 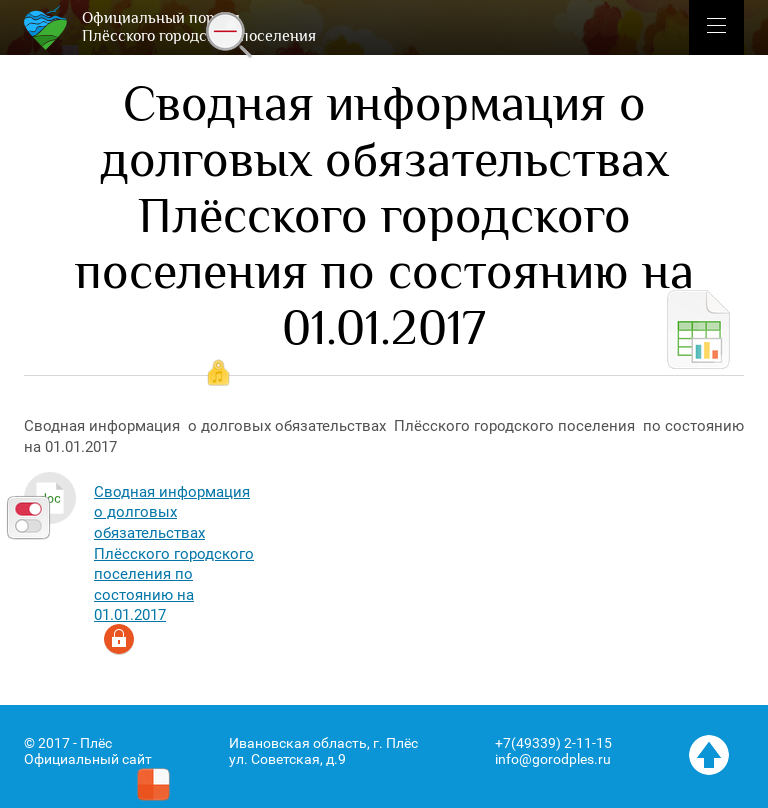 I want to click on open a spreadsheet file, so click(x=698, y=329).